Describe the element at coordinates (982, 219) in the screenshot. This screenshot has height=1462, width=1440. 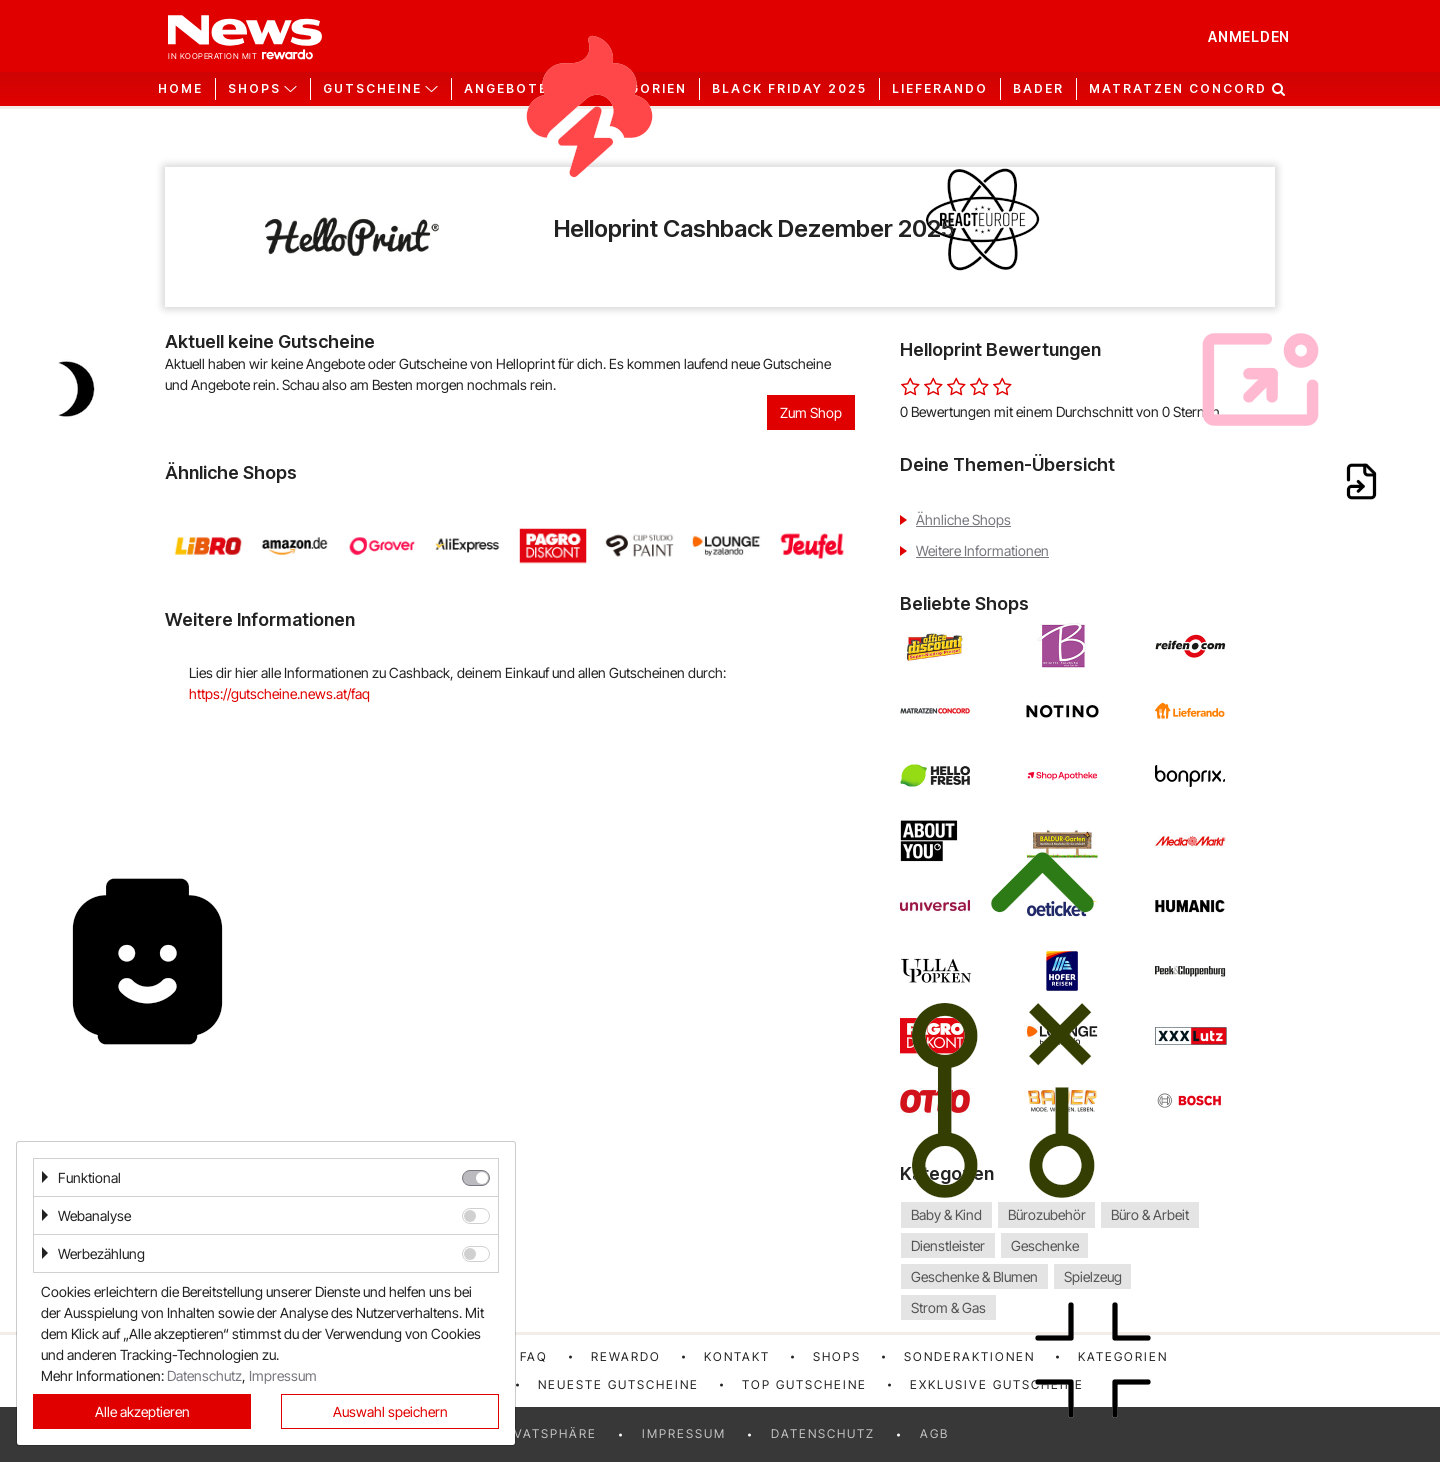
I see `react europe conference logo` at that location.